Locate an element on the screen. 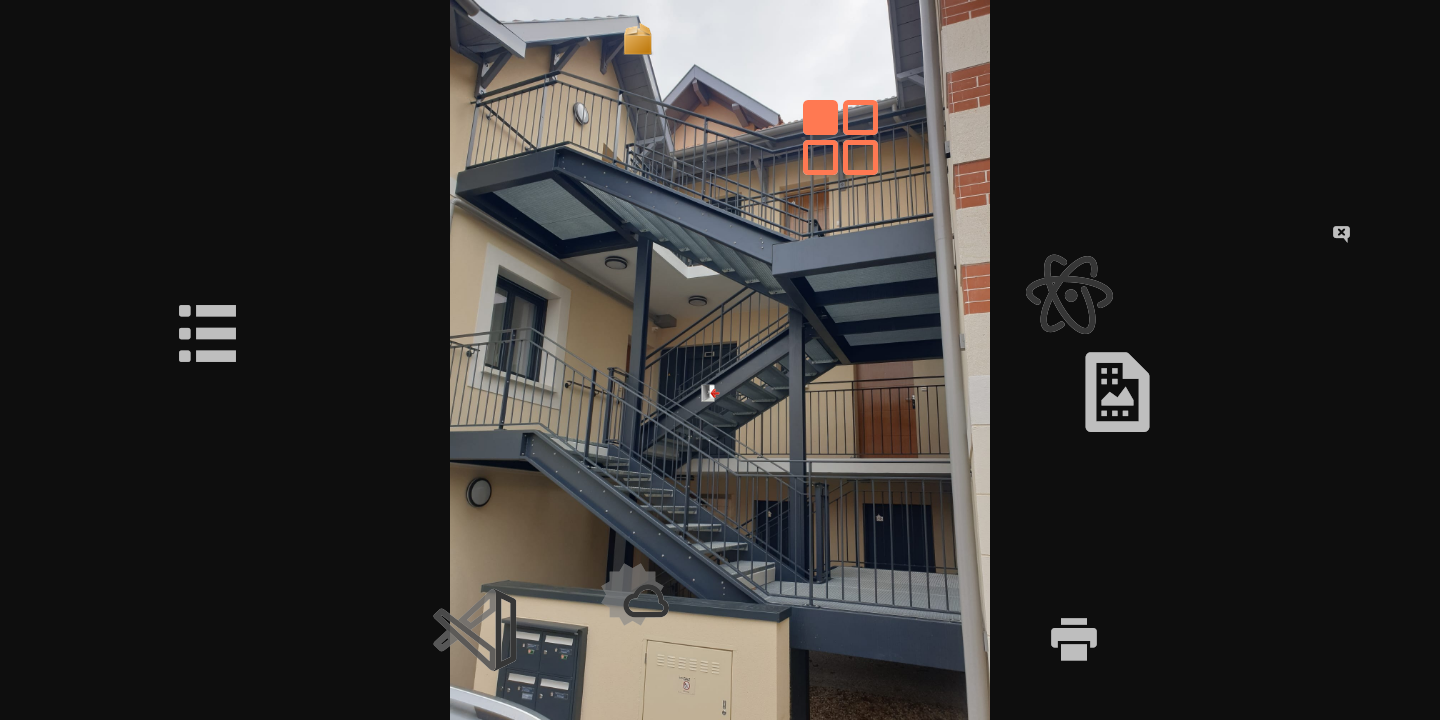  open Atom text editor is located at coordinates (1069, 294).